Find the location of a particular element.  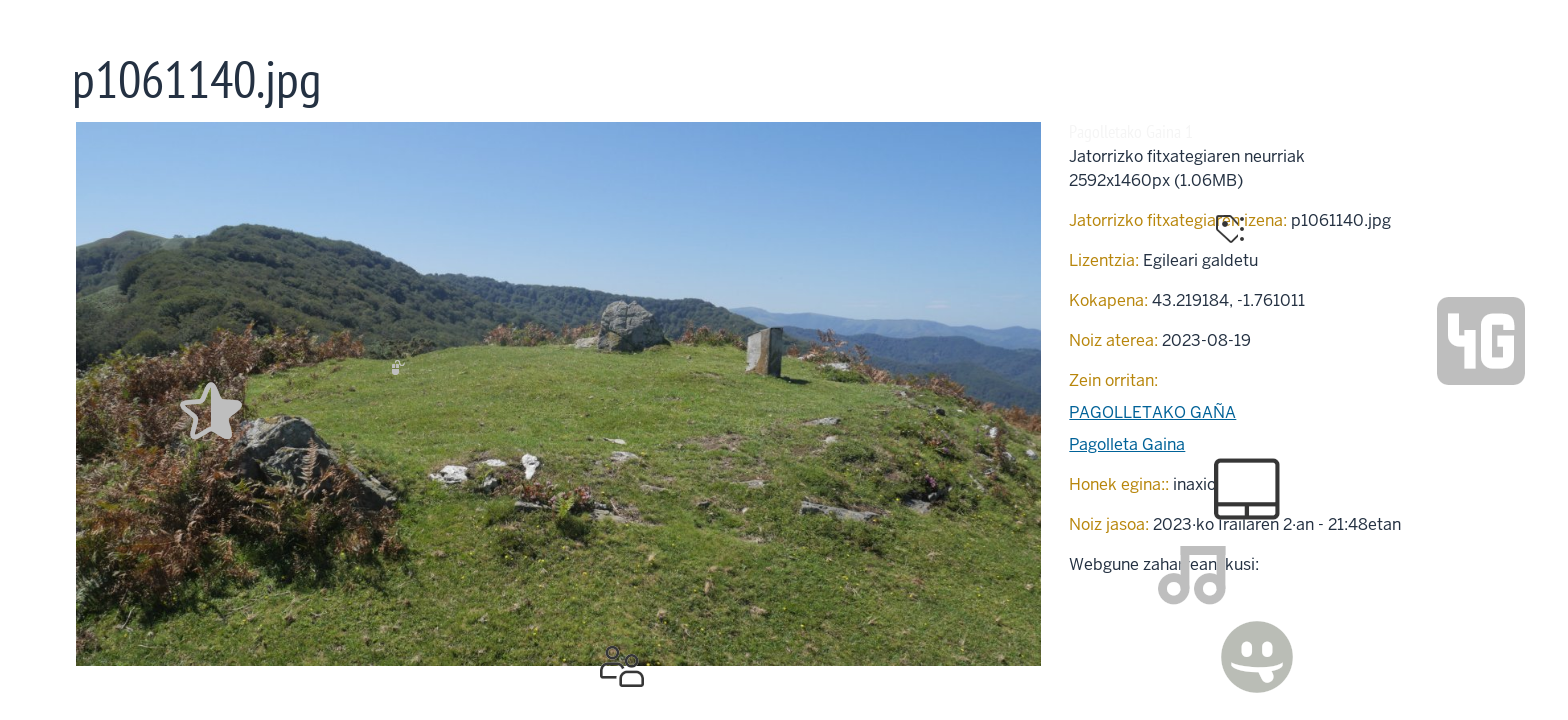

access user account settings is located at coordinates (622, 665).